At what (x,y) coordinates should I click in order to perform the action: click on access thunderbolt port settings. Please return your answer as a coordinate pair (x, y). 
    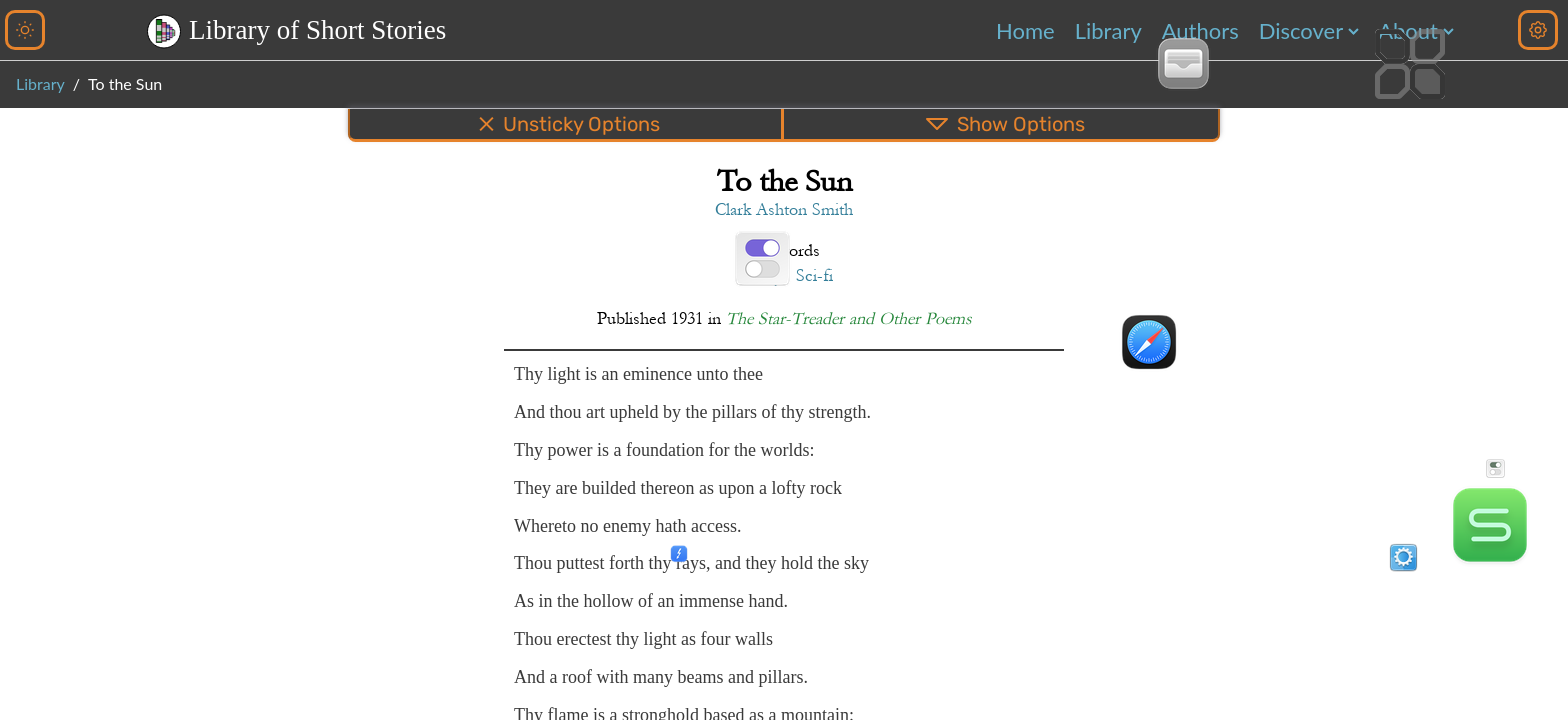
    Looking at the image, I should click on (679, 554).